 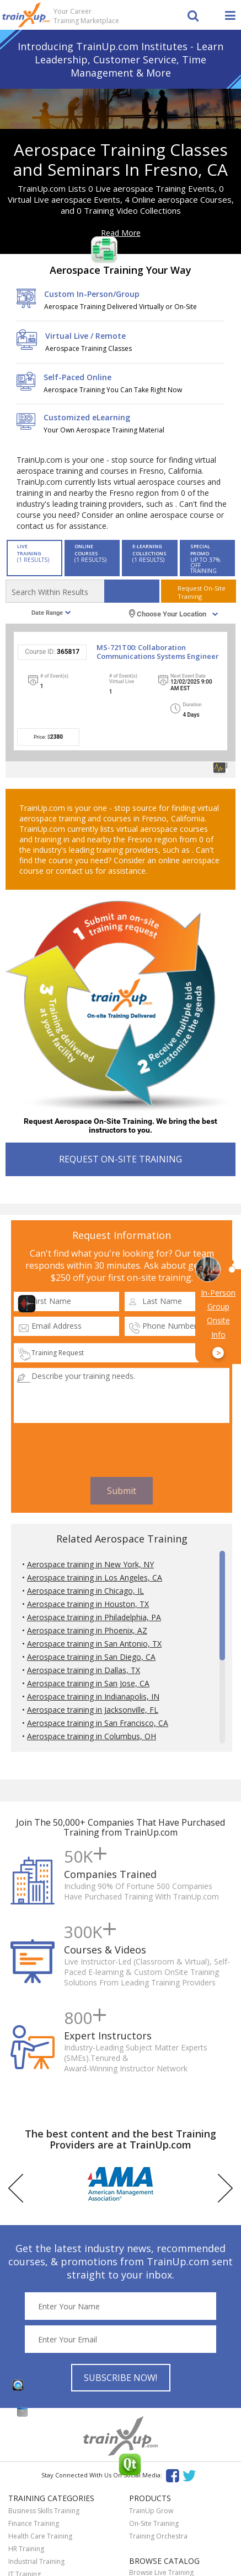 What do you see at coordinates (18, 2385) in the screenshot?
I see `open QuickTime Player to watch videos` at bounding box center [18, 2385].